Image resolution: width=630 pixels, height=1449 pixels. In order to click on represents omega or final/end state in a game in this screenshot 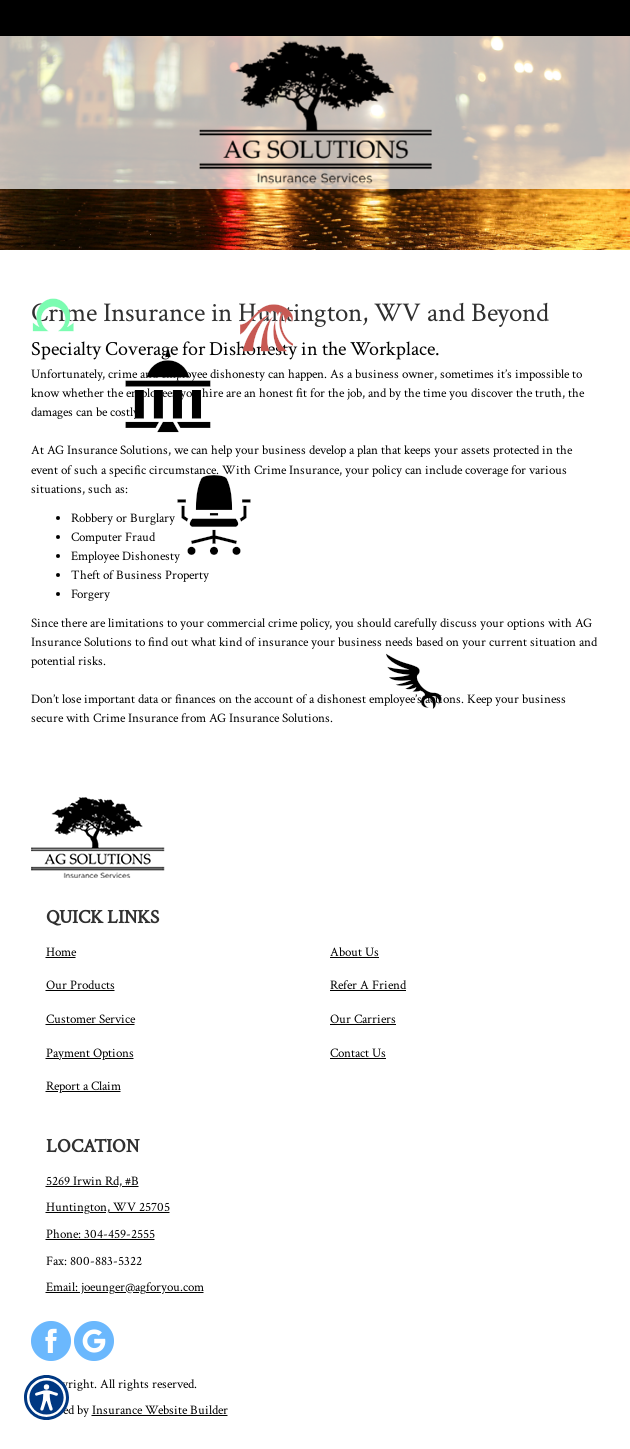, I will do `click(53, 315)`.